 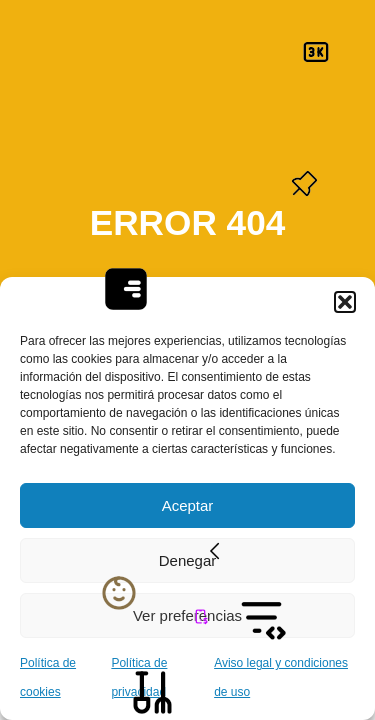 I want to click on pin an item to keep it visible, so click(x=303, y=184).